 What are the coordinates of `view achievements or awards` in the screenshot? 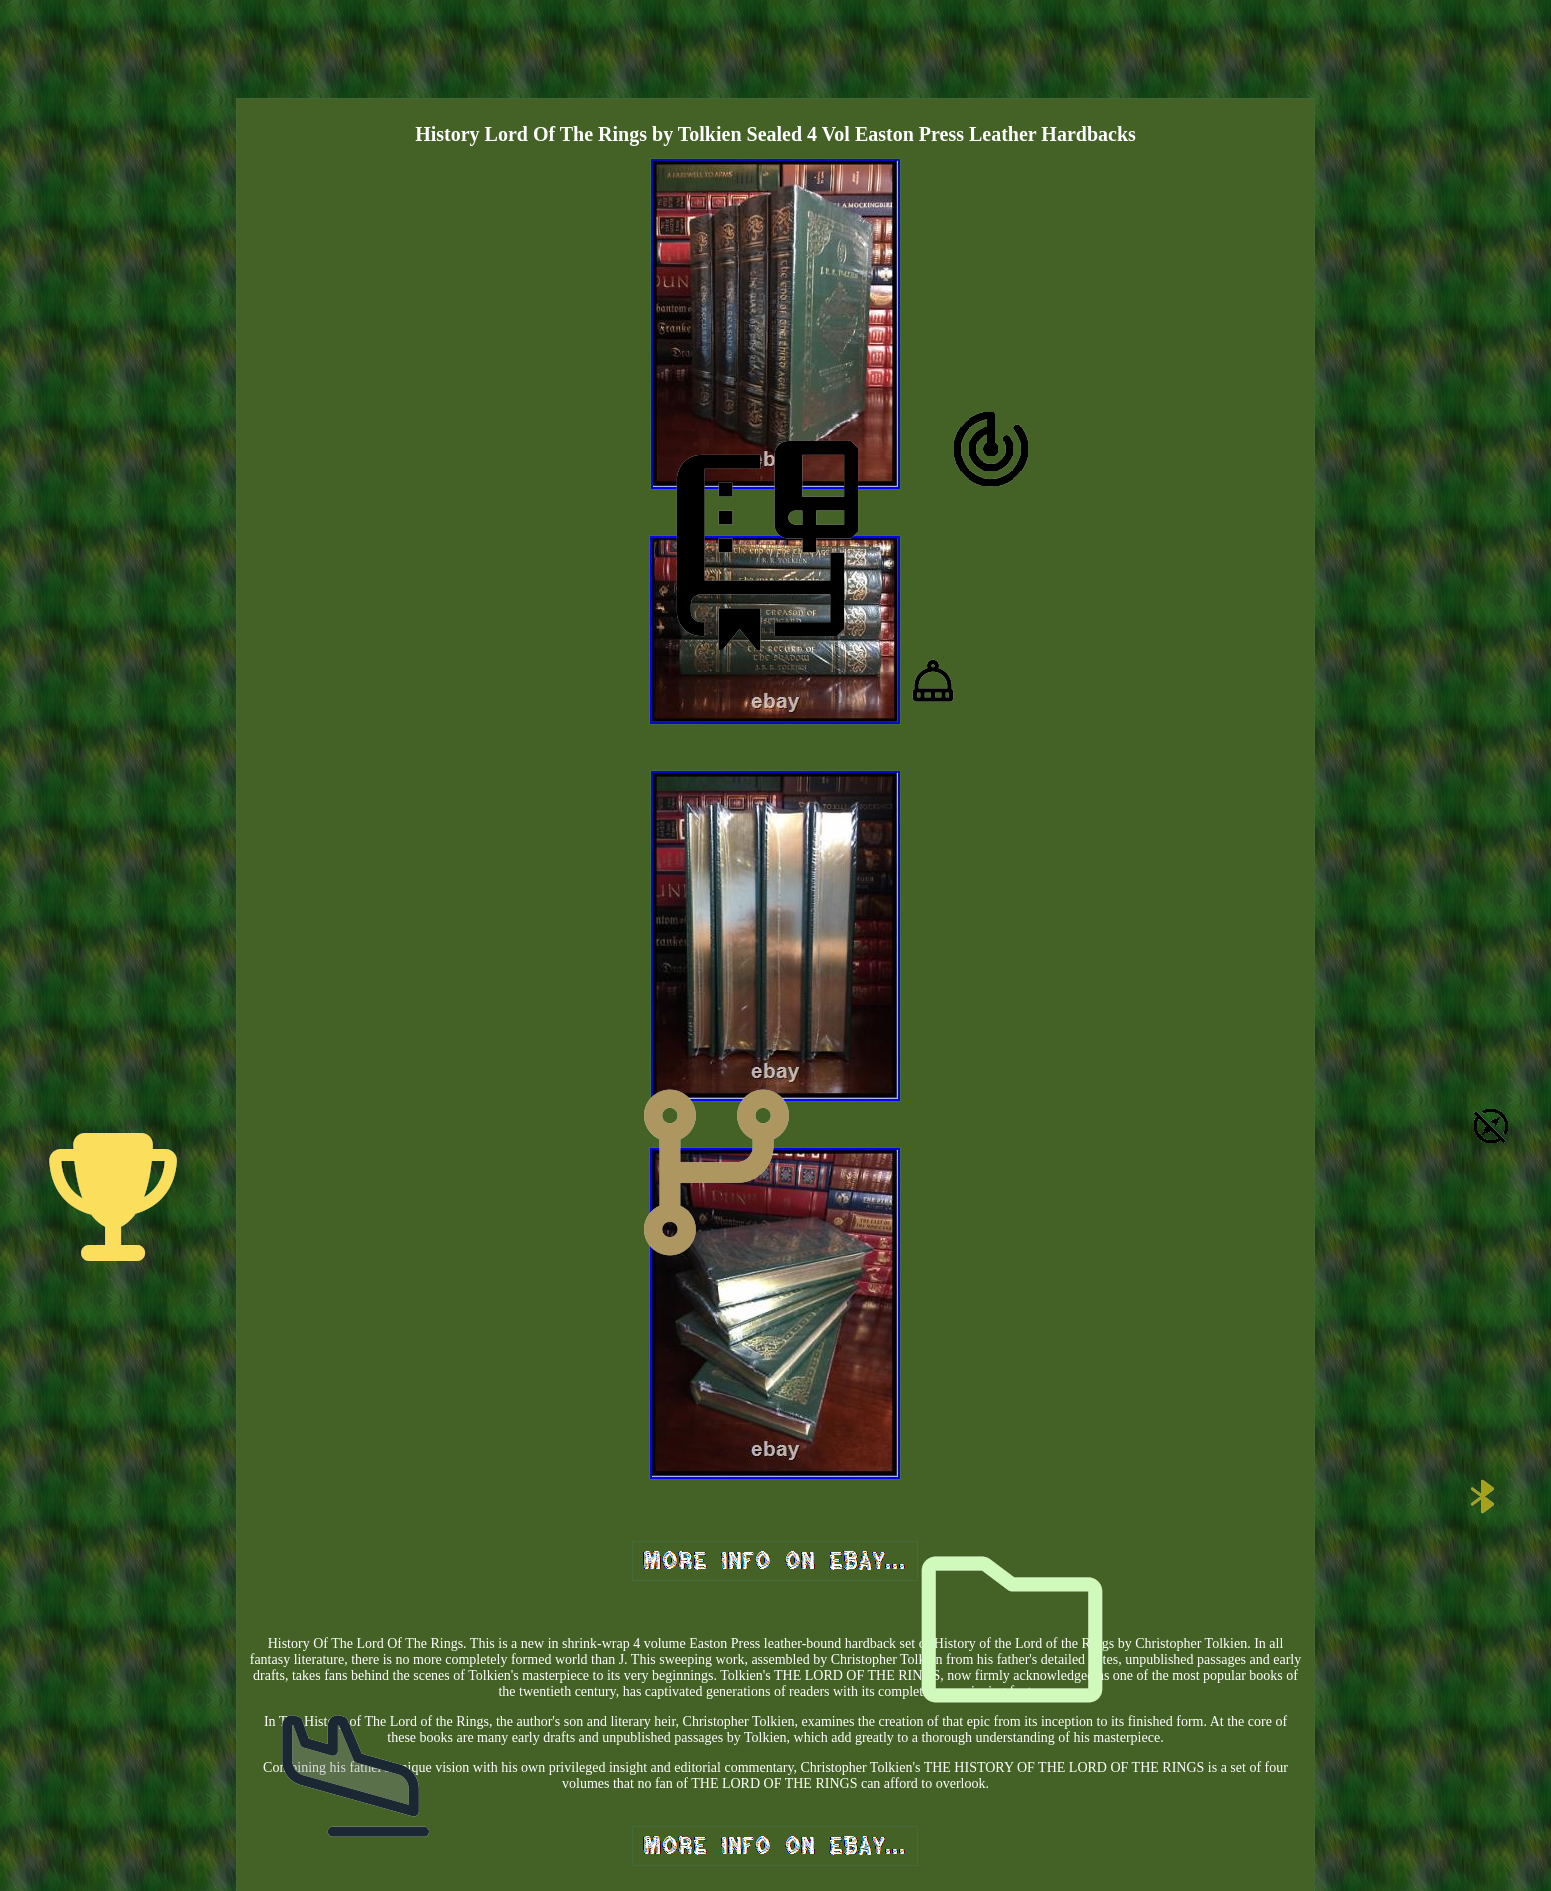 It's located at (113, 1197).